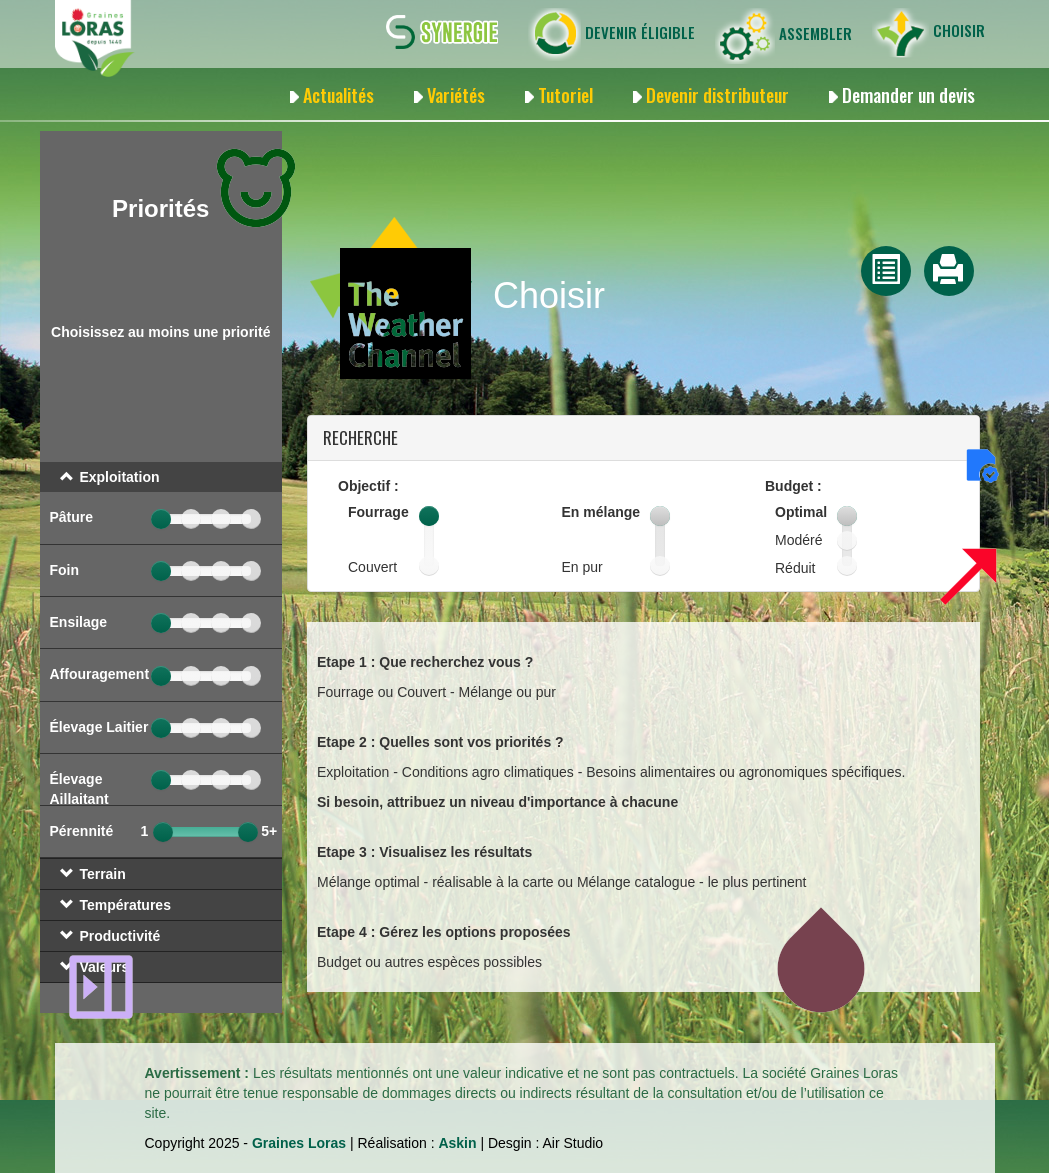  Describe the element at coordinates (256, 188) in the screenshot. I see `select bear avatar or profile icon` at that location.